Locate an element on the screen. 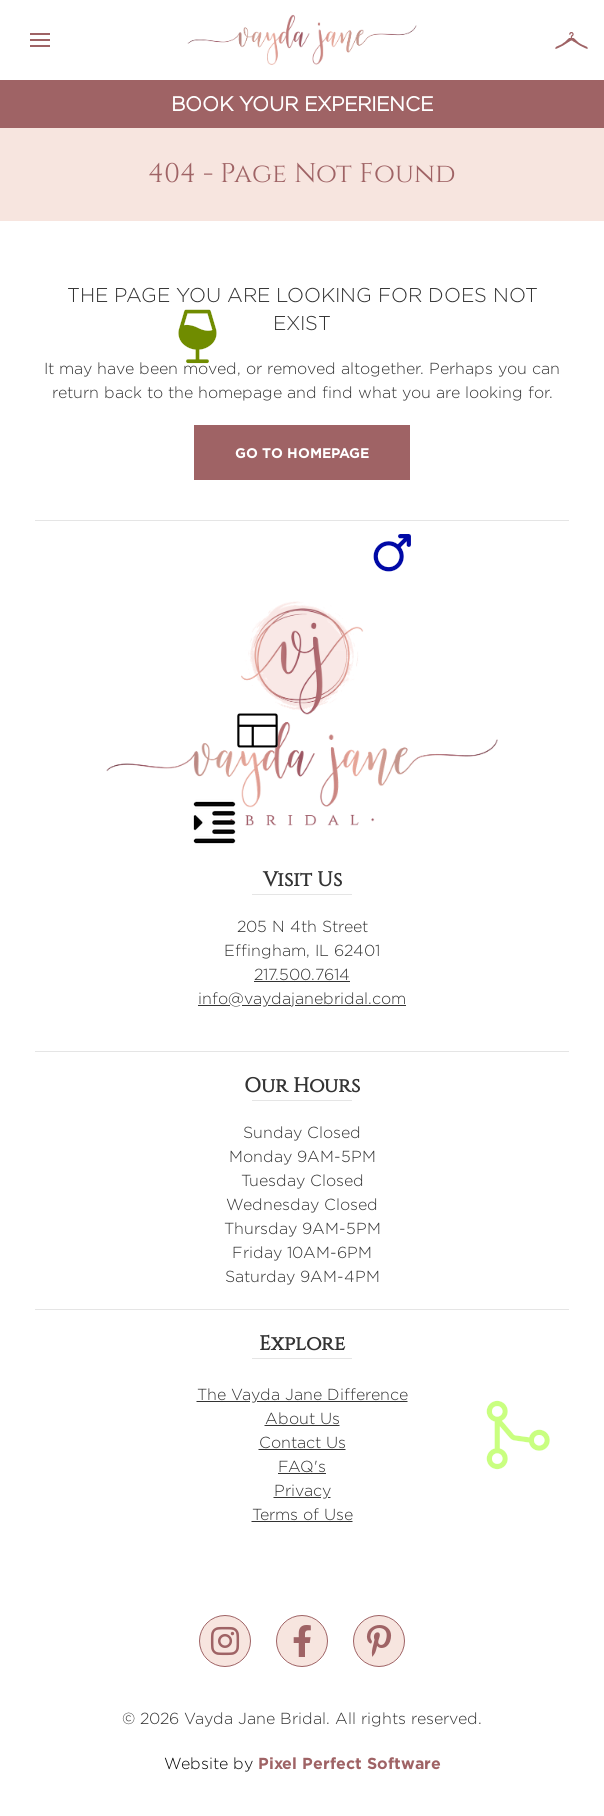 Image resolution: width=604 pixels, height=1816 pixels. merge branches in version control is located at coordinates (513, 1435).